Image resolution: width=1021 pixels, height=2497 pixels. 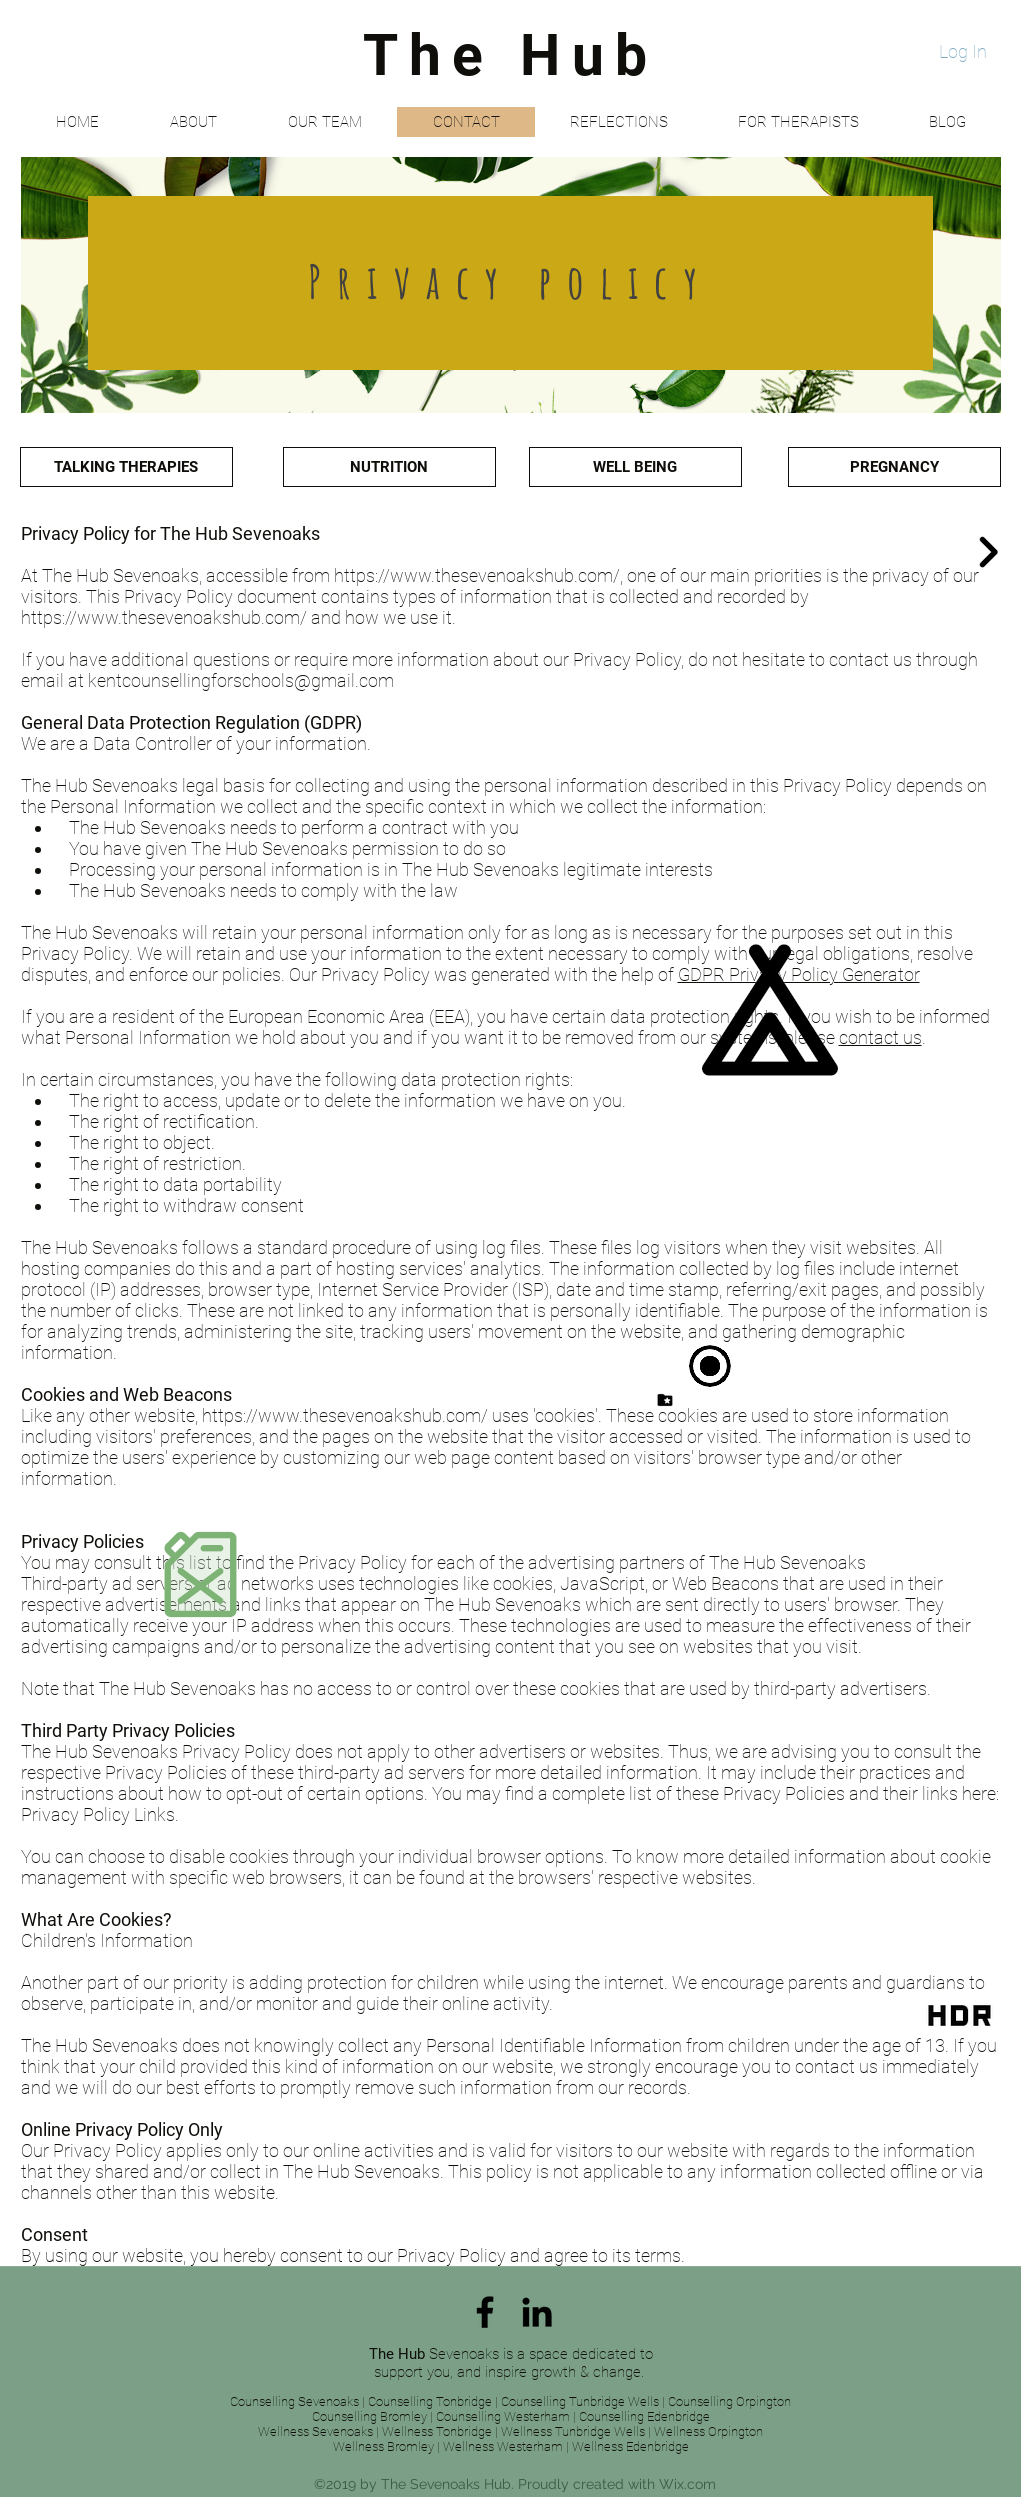 I want to click on access your favorites folder, so click(x=665, y=1400).